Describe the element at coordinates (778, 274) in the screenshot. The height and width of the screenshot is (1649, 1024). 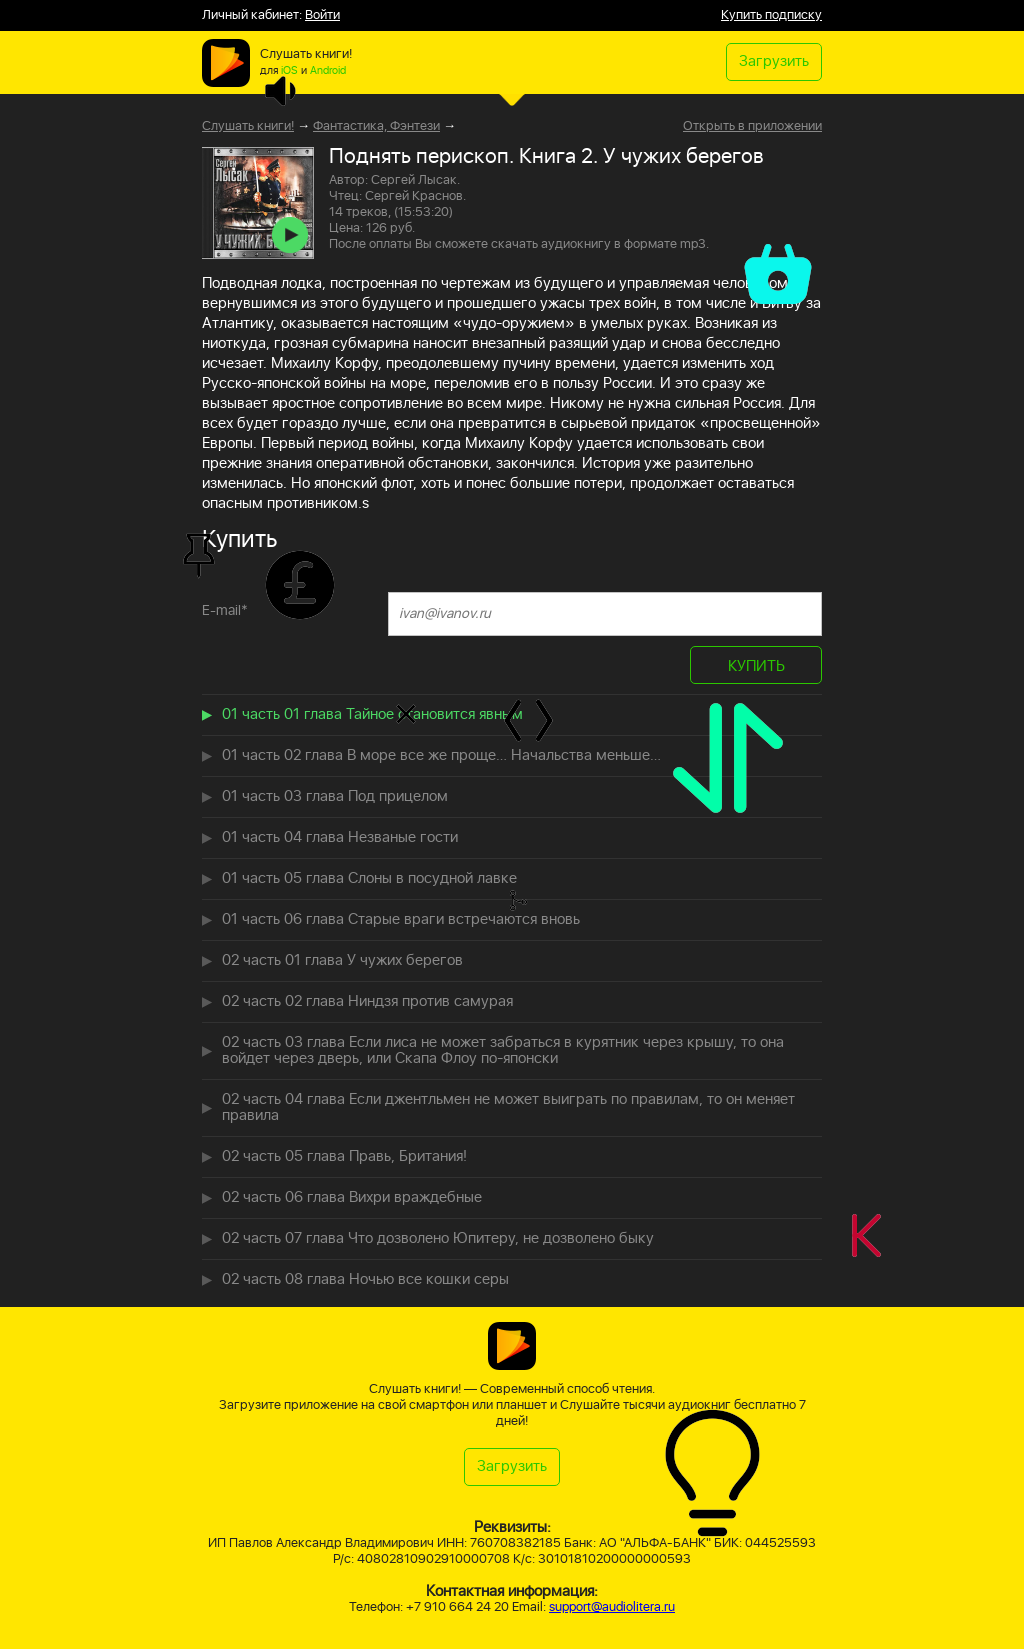
I see `view shopping basket` at that location.